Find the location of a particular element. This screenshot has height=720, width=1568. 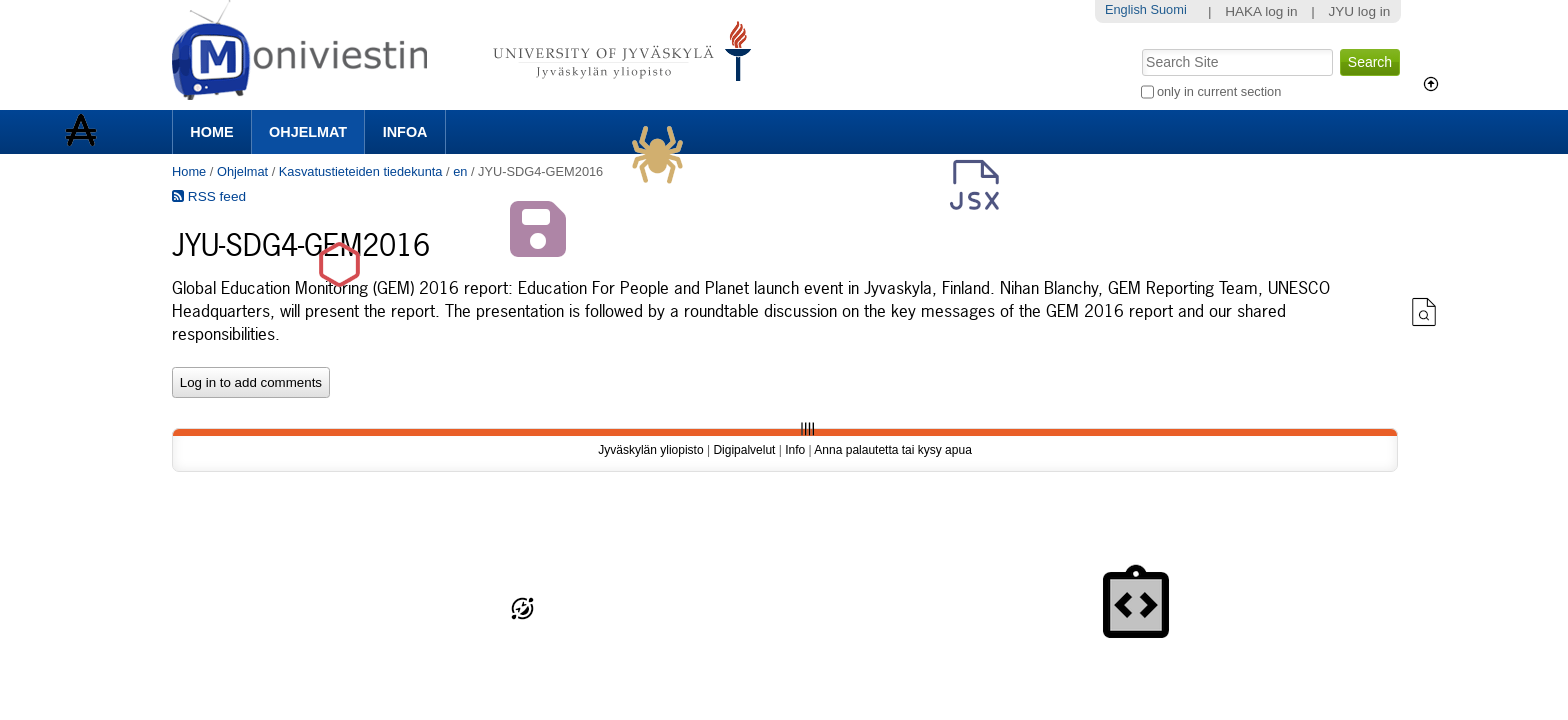

react with laughing emoji is located at coordinates (522, 608).